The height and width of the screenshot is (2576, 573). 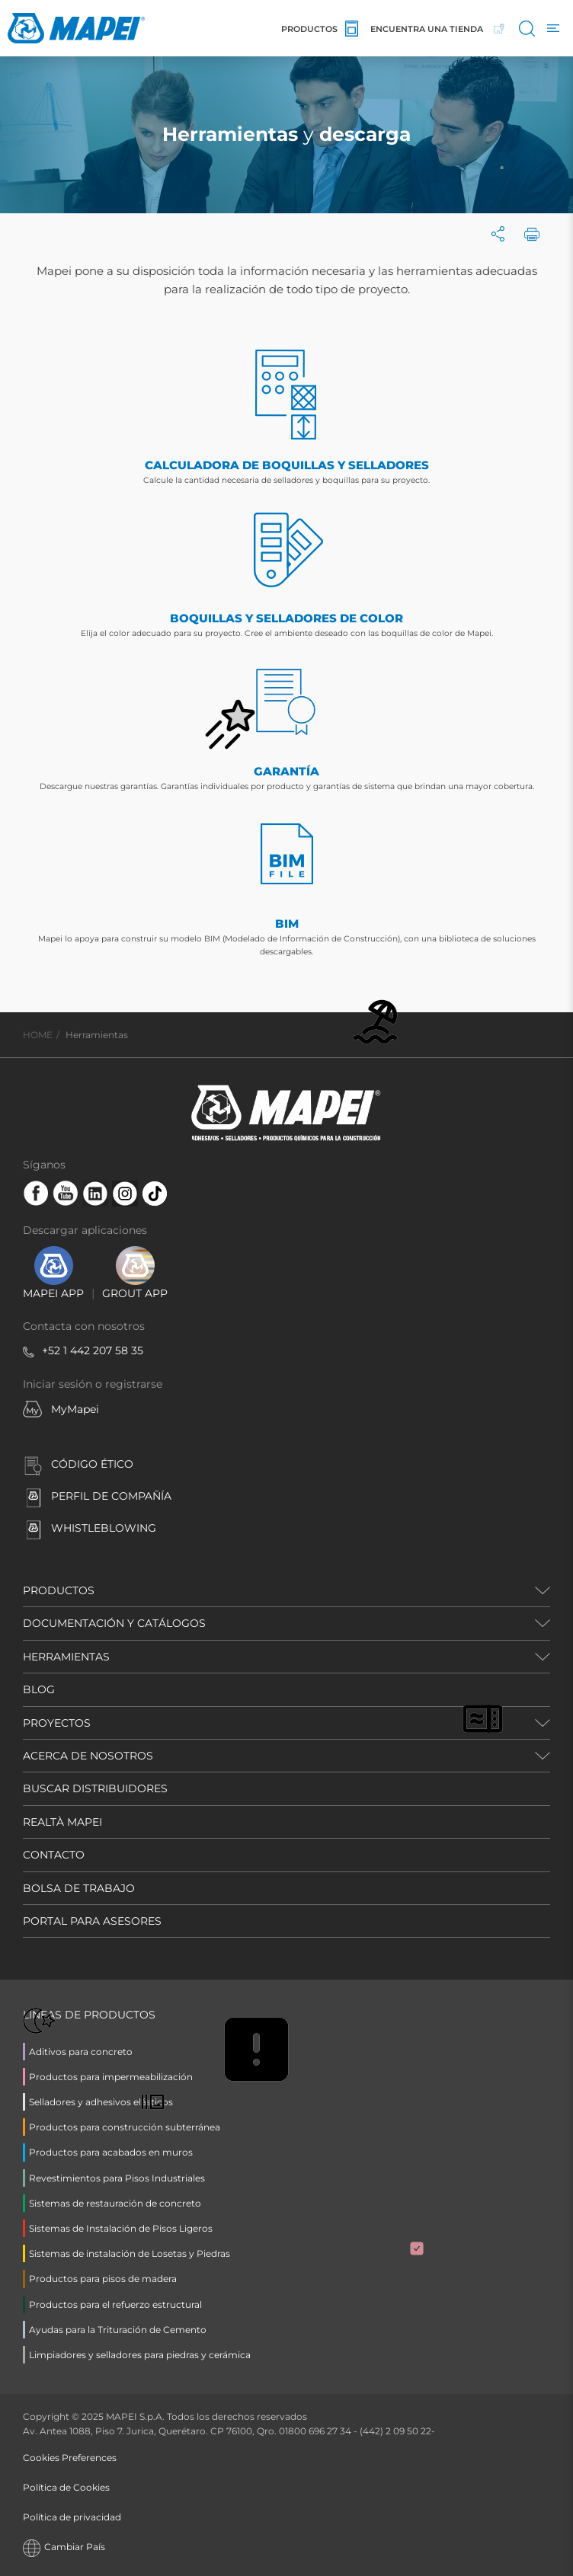 What do you see at coordinates (375, 1021) in the screenshot?
I see `view beach or coastal locations` at bounding box center [375, 1021].